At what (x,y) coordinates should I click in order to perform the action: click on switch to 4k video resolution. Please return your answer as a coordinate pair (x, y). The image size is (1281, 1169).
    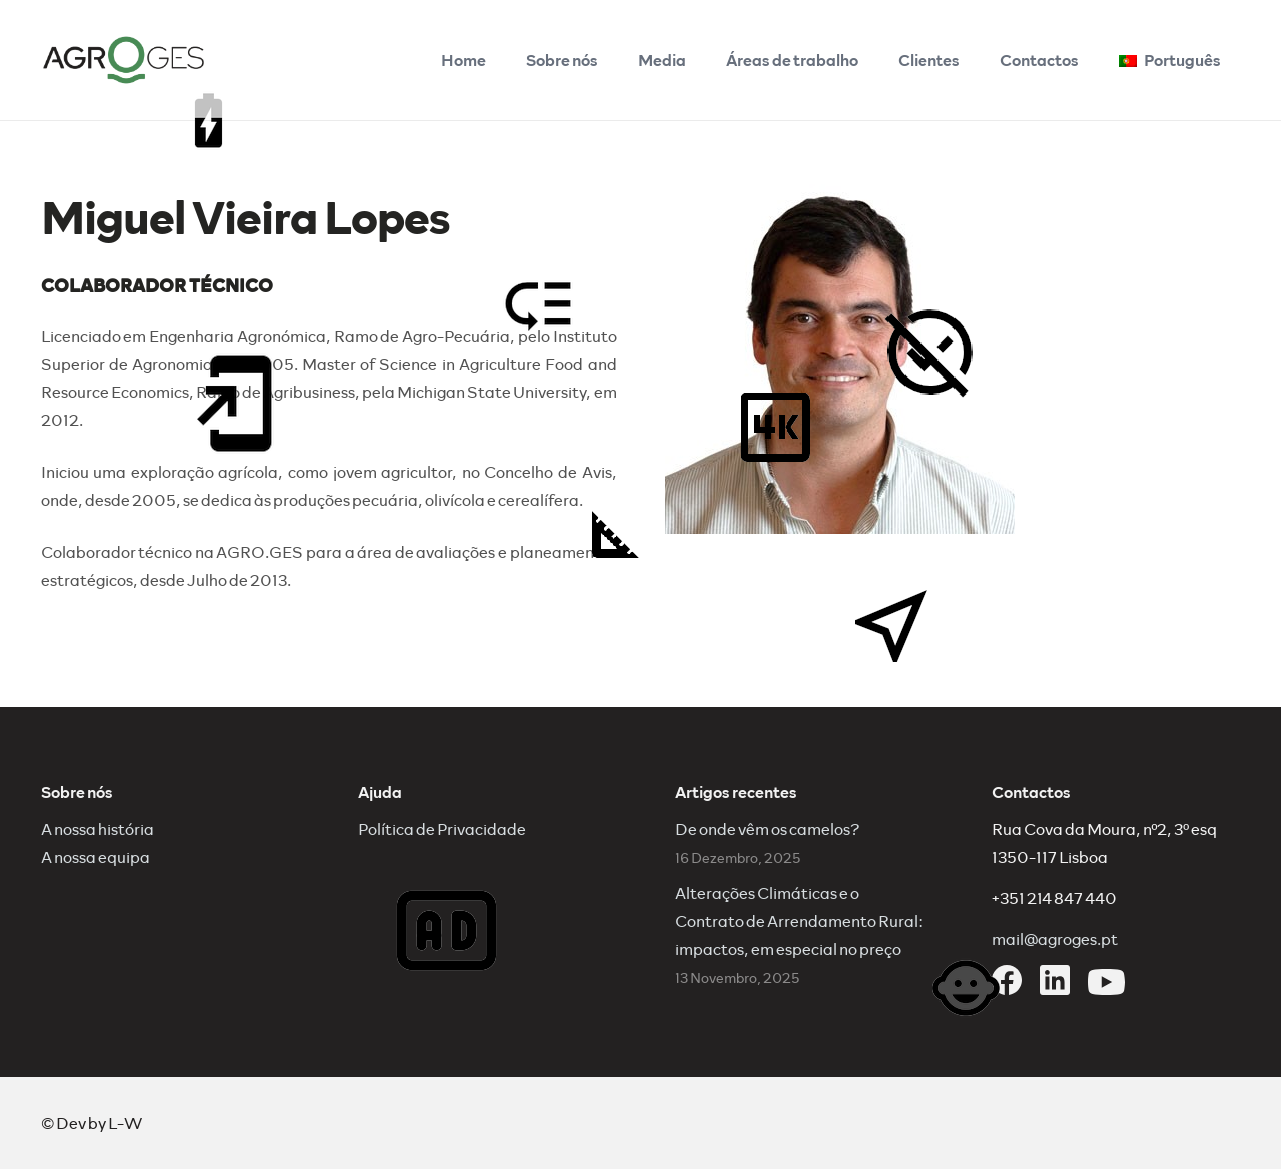
    Looking at the image, I should click on (775, 427).